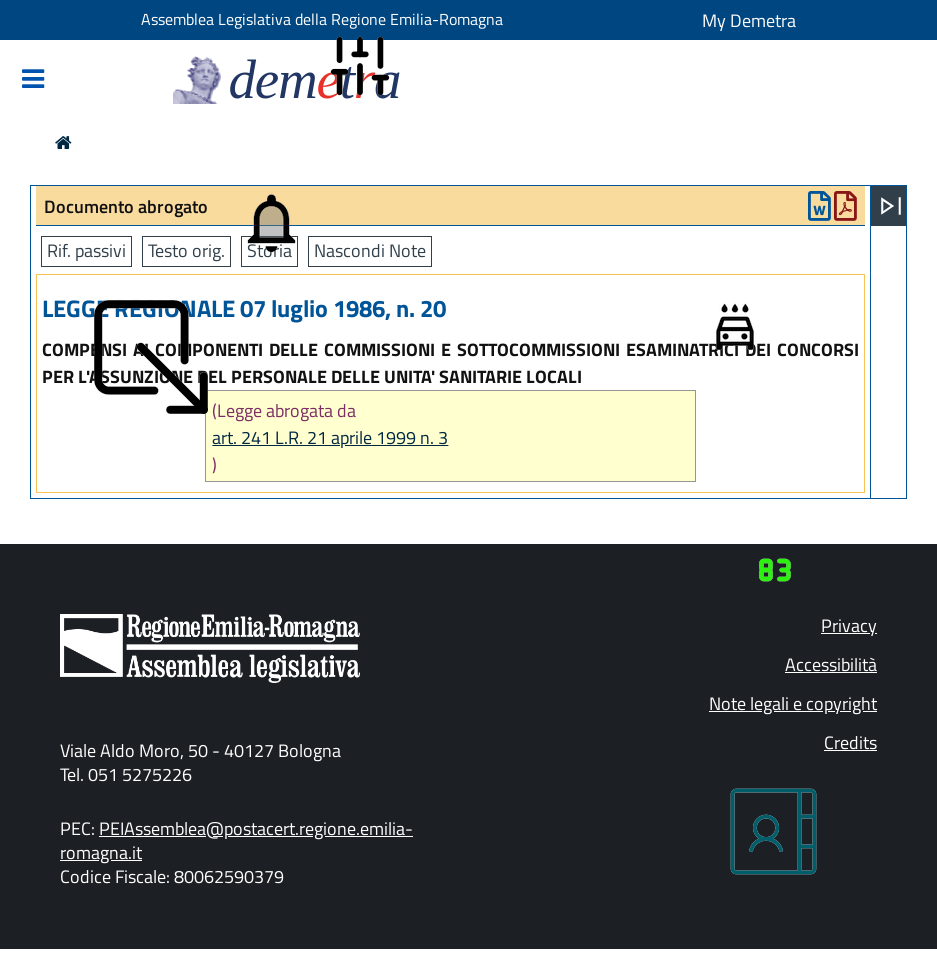  Describe the element at coordinates (360, 66) in the screenshot. I see `adjust settings or preferences` at that location.